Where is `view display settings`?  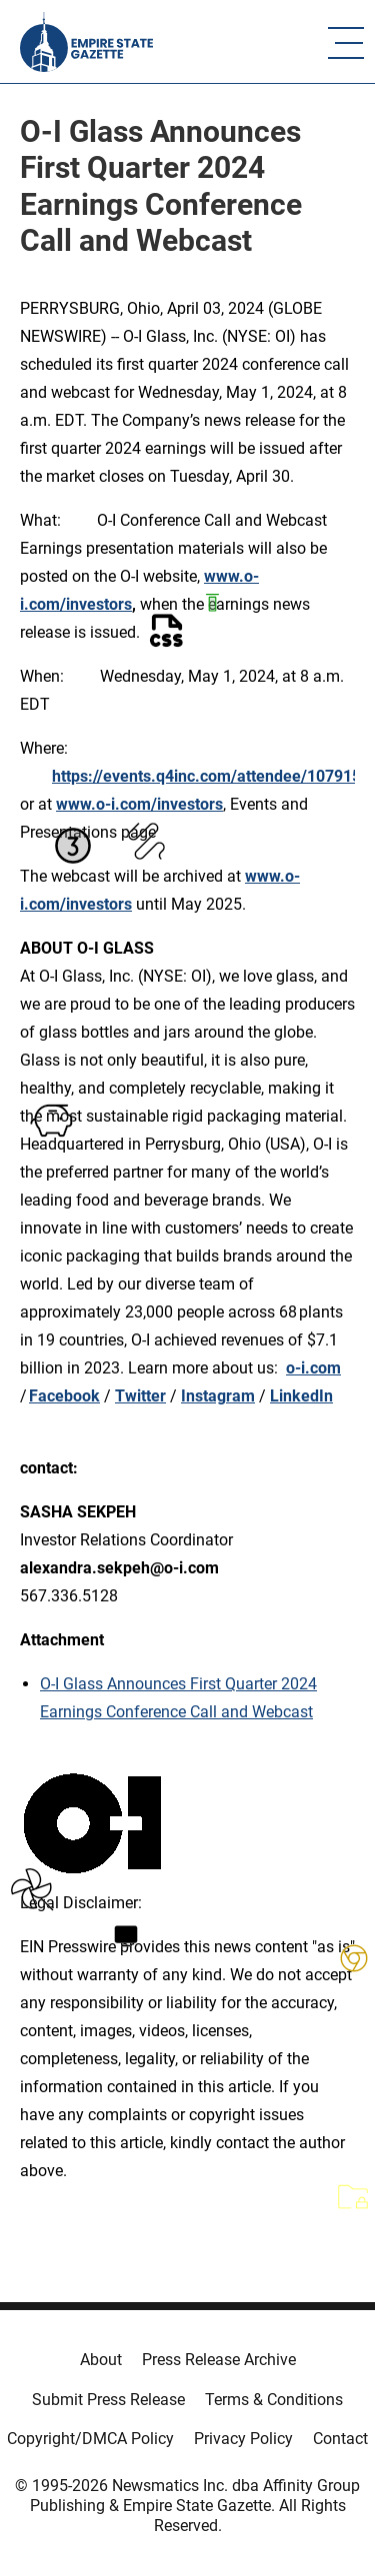 view display settings is located at coordinates (126, 1935).